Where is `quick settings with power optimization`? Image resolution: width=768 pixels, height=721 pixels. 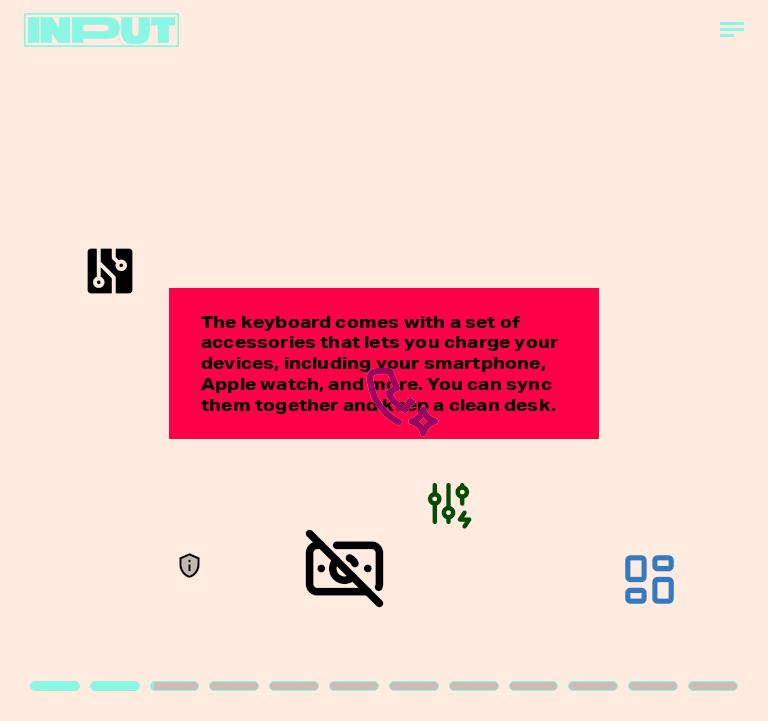 quick settings with power optimization is located at coordinates (448, 503).